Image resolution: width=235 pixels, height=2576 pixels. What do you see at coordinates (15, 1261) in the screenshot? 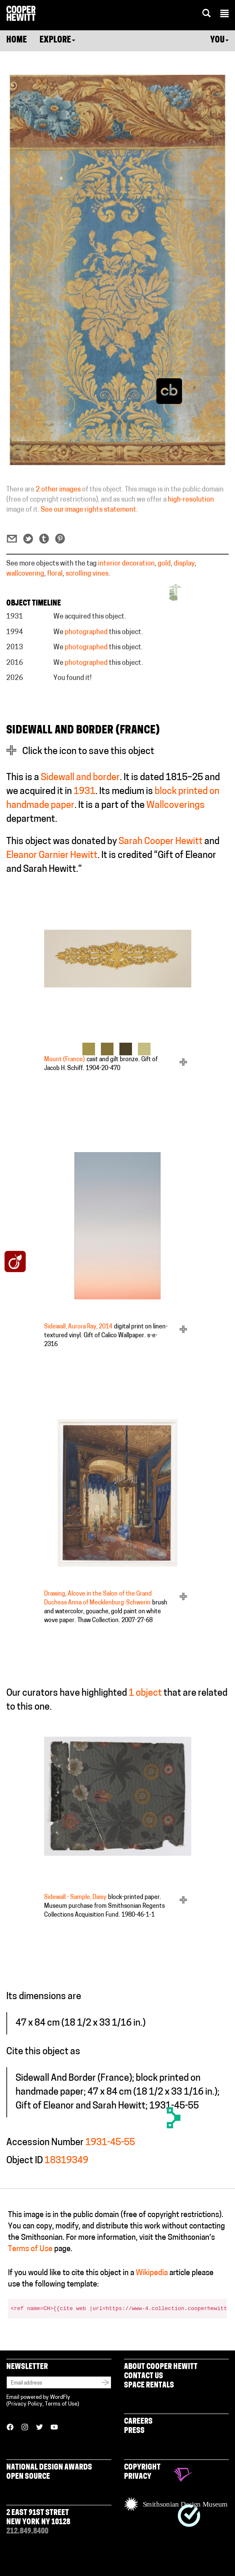
I see `open viadeo professional networking app` at bounding box center [15, 1261].